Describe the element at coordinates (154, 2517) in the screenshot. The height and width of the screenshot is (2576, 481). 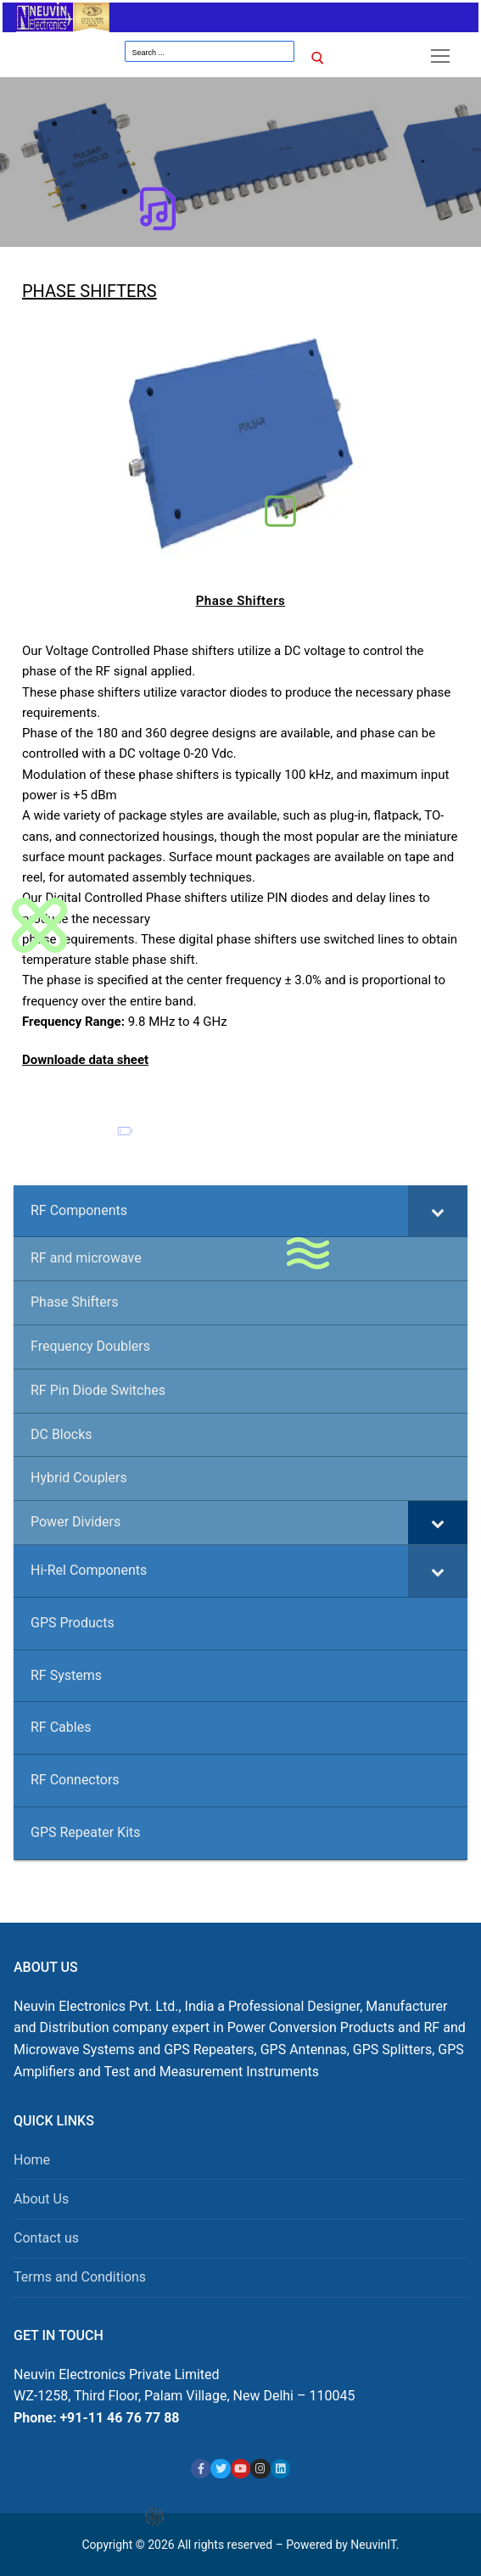
I see `access OpenAI services or ChatGPT` at that location.